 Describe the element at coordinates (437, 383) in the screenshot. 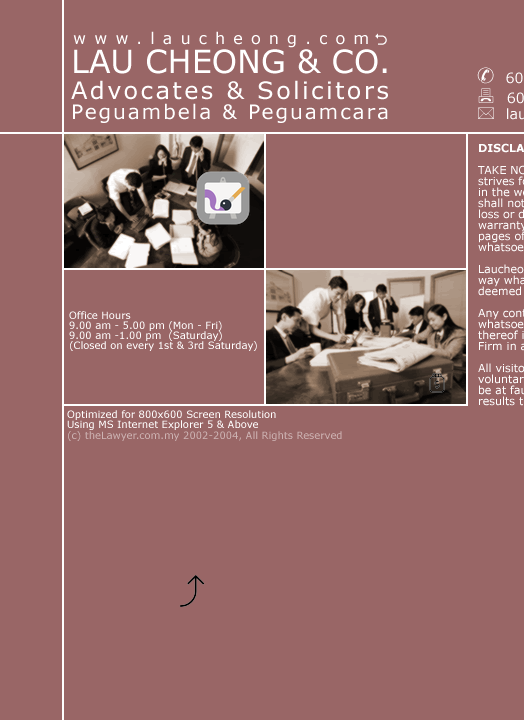

I see `leave a tip or donation` at that location.